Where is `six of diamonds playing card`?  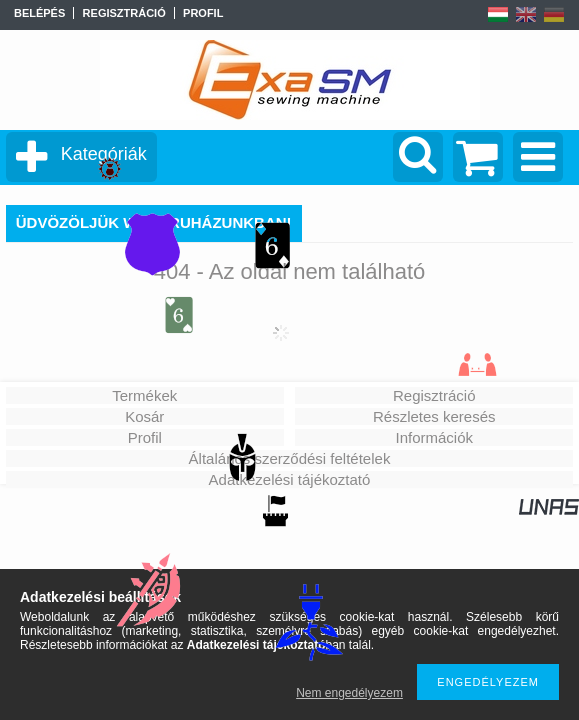 six of diamonds playing card is located at coordinates (272, 245).